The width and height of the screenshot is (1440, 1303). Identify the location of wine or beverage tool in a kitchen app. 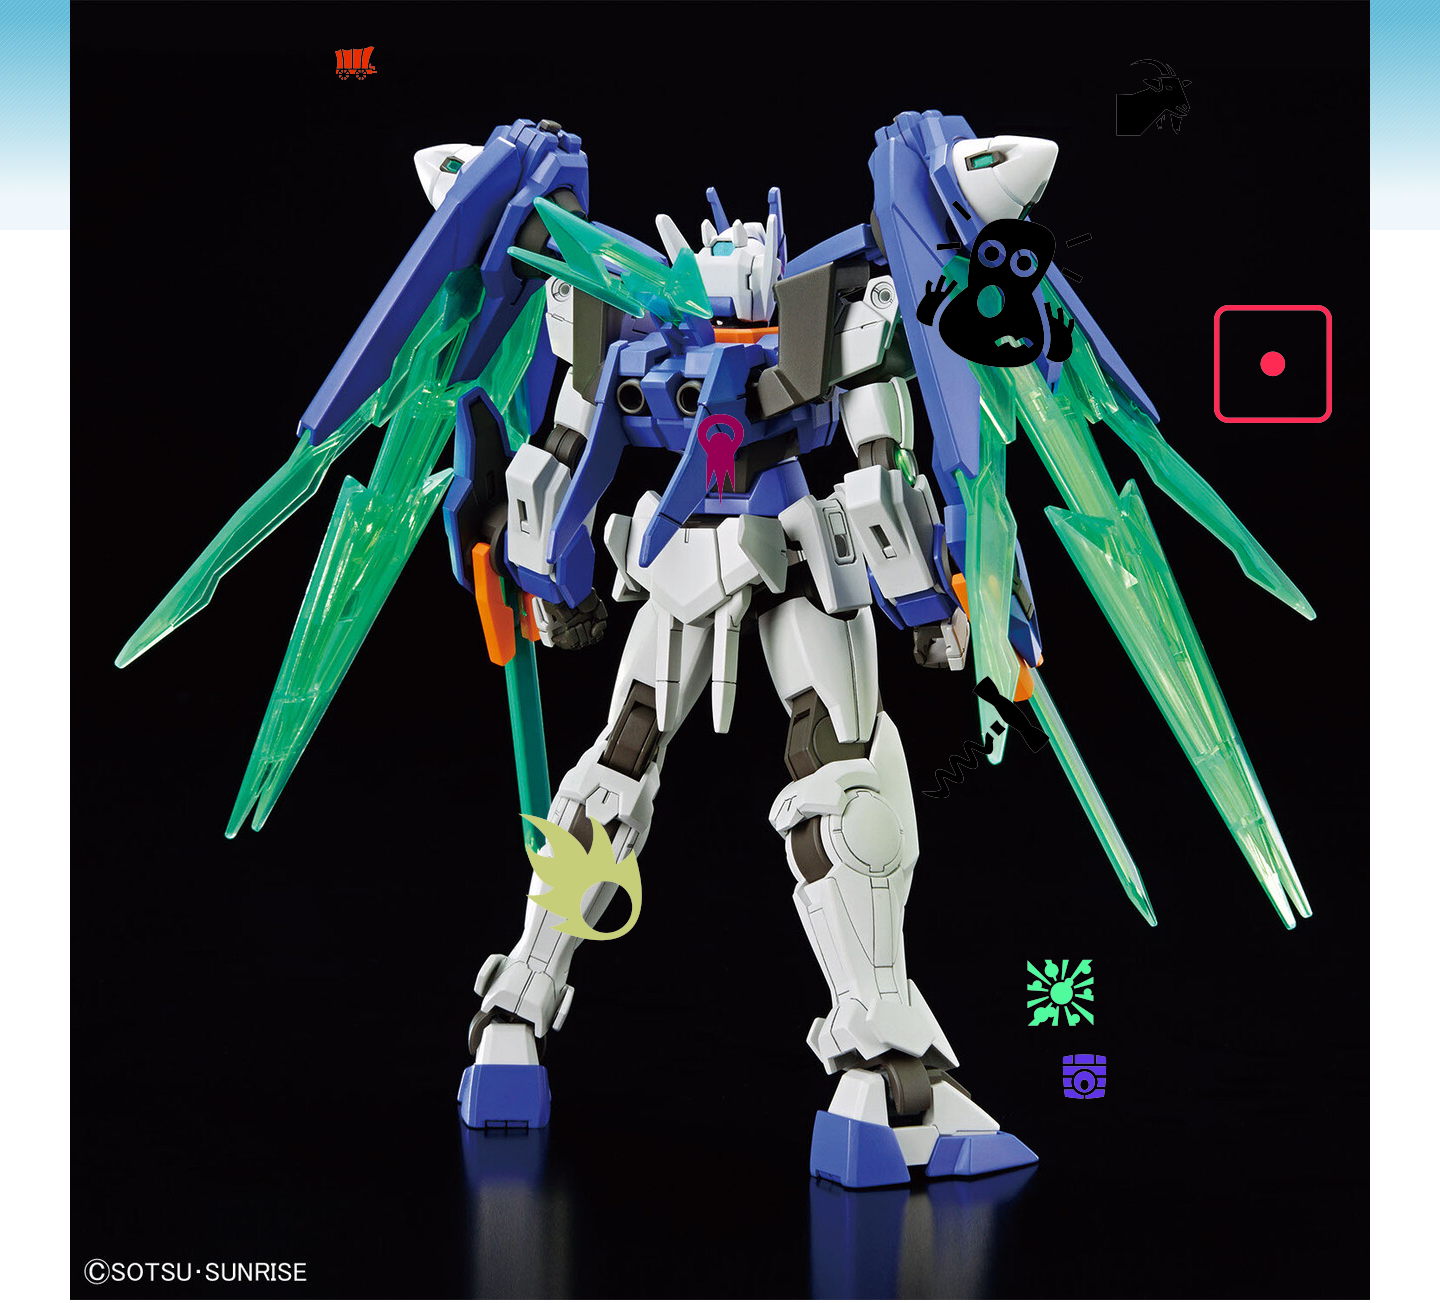
(986, 737).